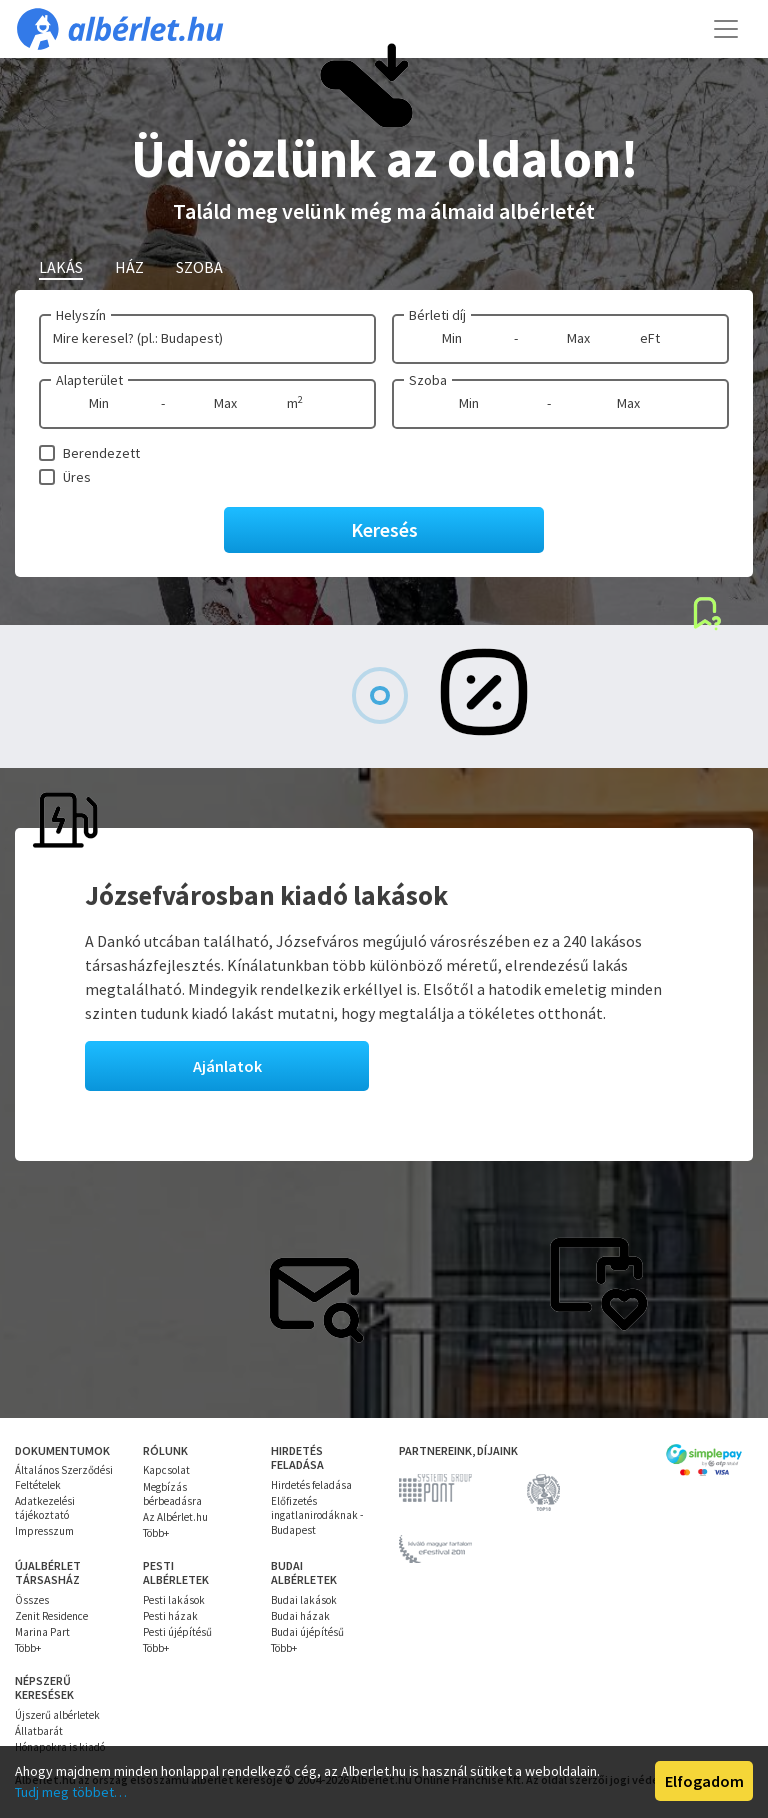 The image size is (768, 1818). I want to click on favorite or like a connected device, so click(596, 1279).